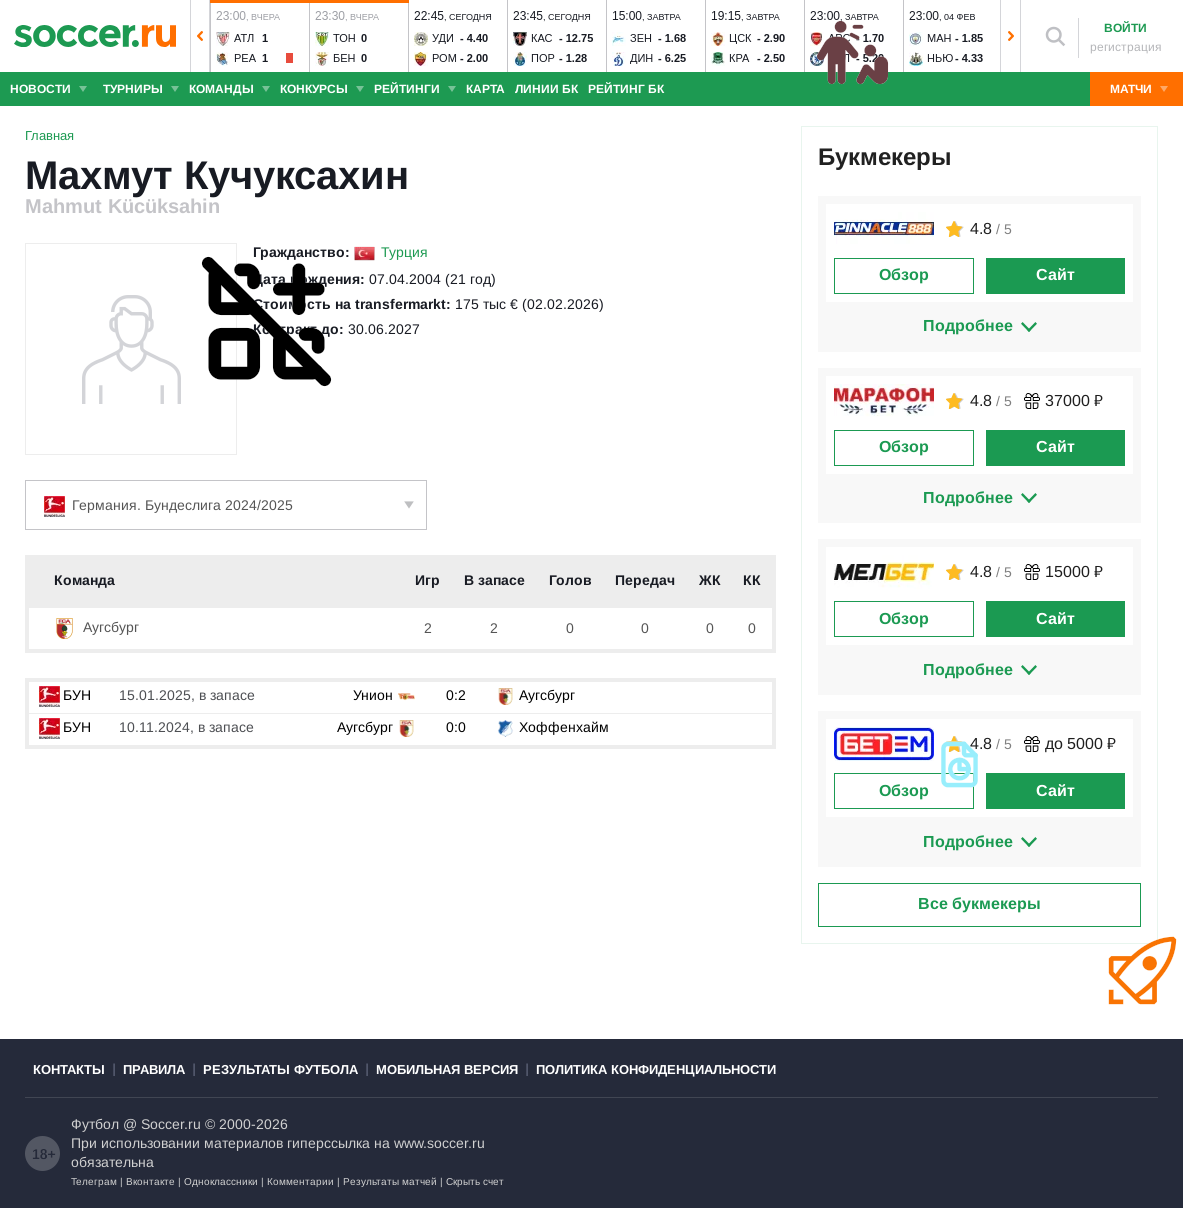 The width and height of the screenshot is (1183, 1208). Describe the element at coordinates (1142, 970) in the screenshot. I see `launch or deploy a project` at that location.